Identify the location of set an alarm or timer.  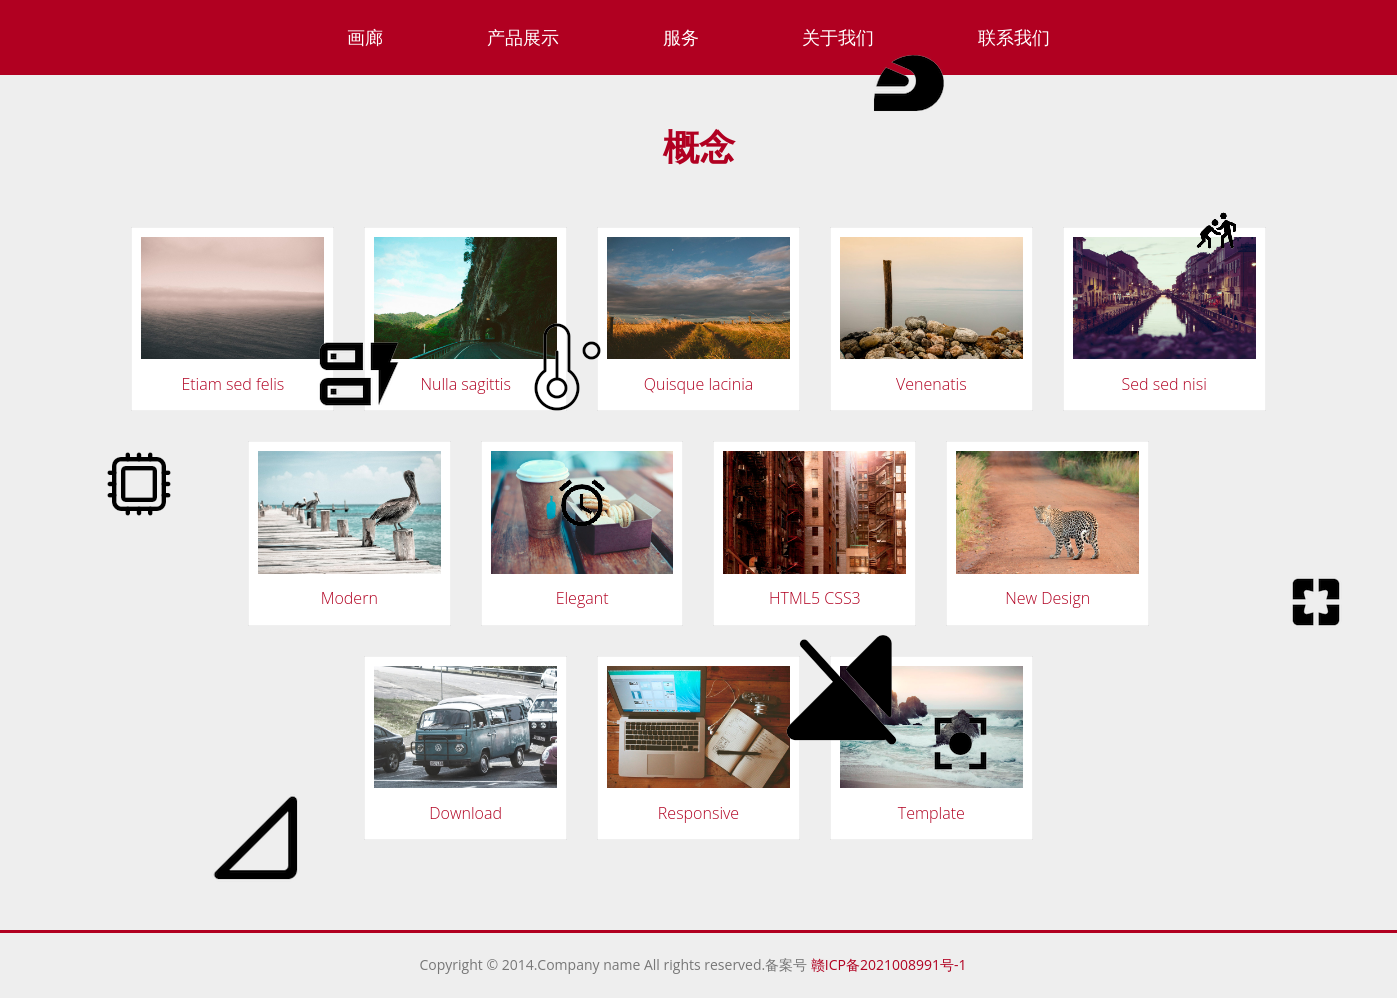
(582, 503).